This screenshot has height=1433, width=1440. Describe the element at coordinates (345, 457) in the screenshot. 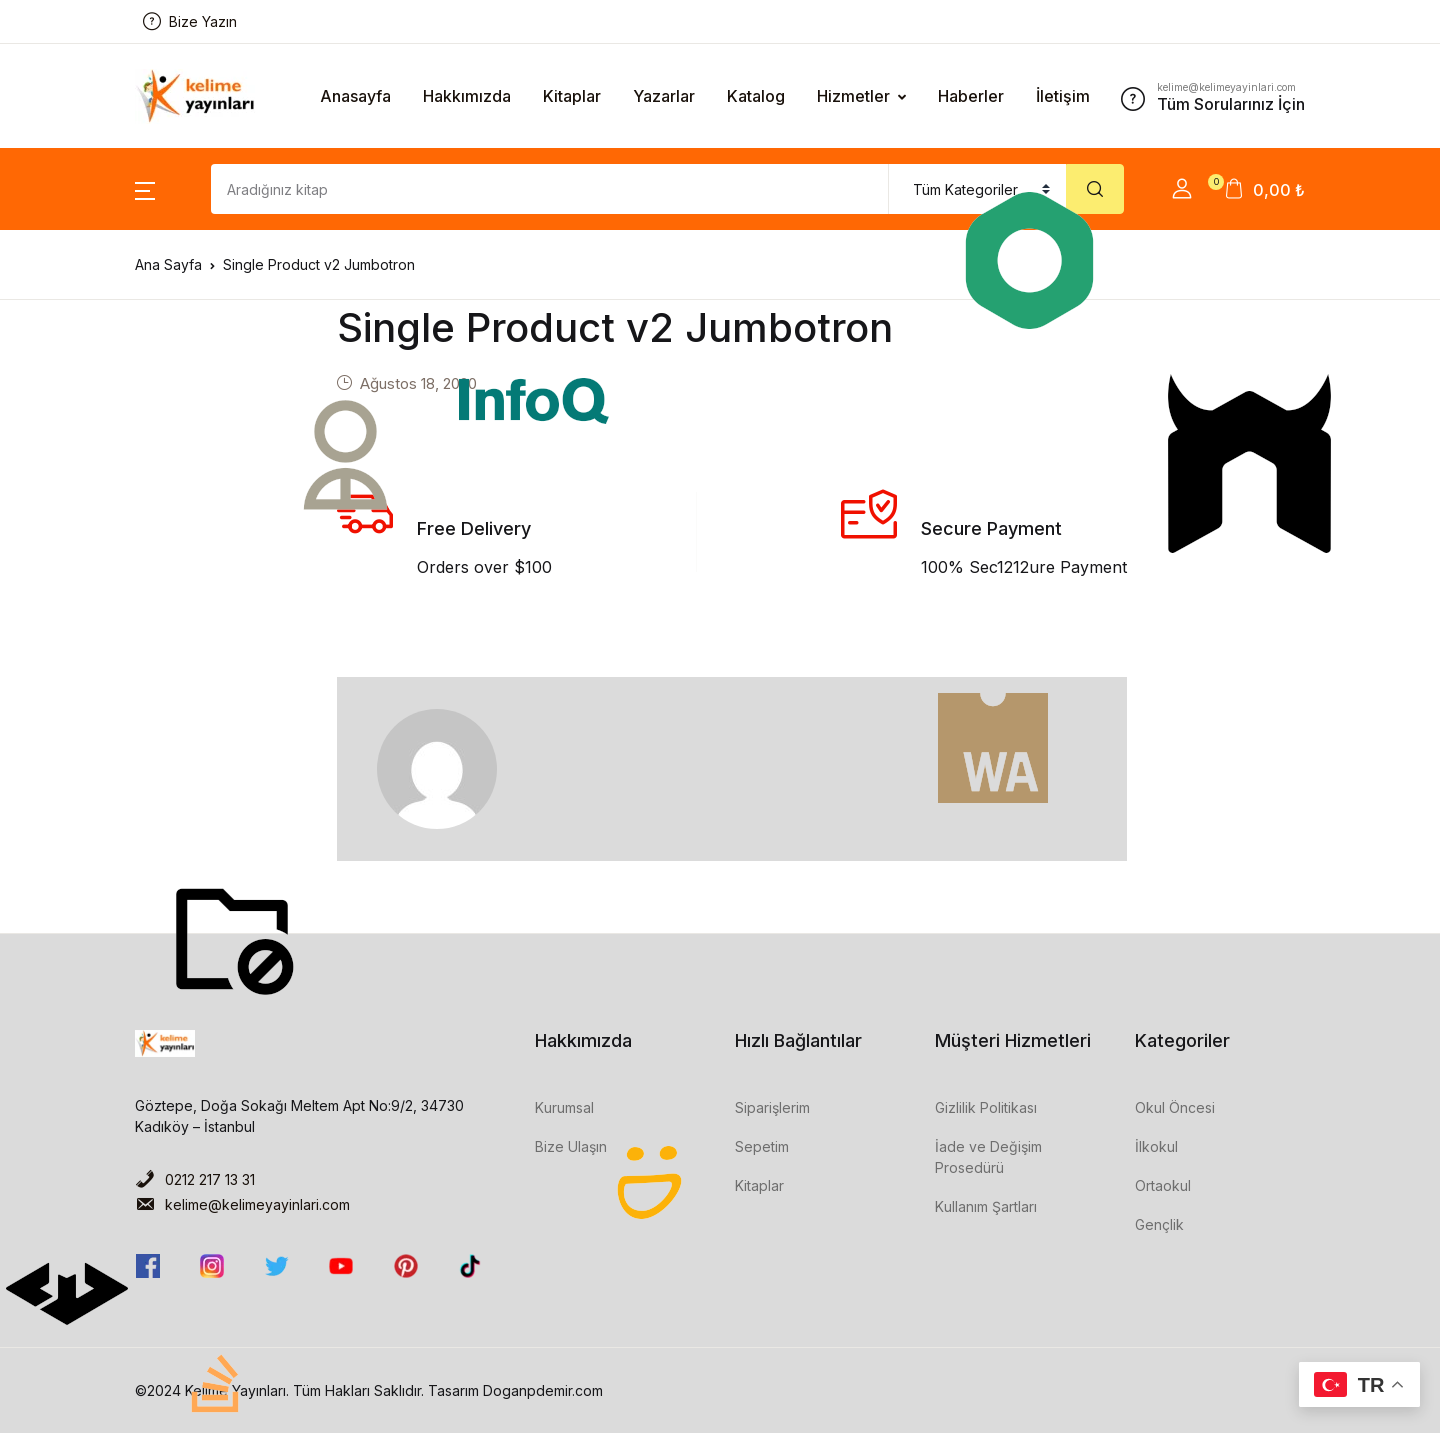

I see `view your profile` at that location.